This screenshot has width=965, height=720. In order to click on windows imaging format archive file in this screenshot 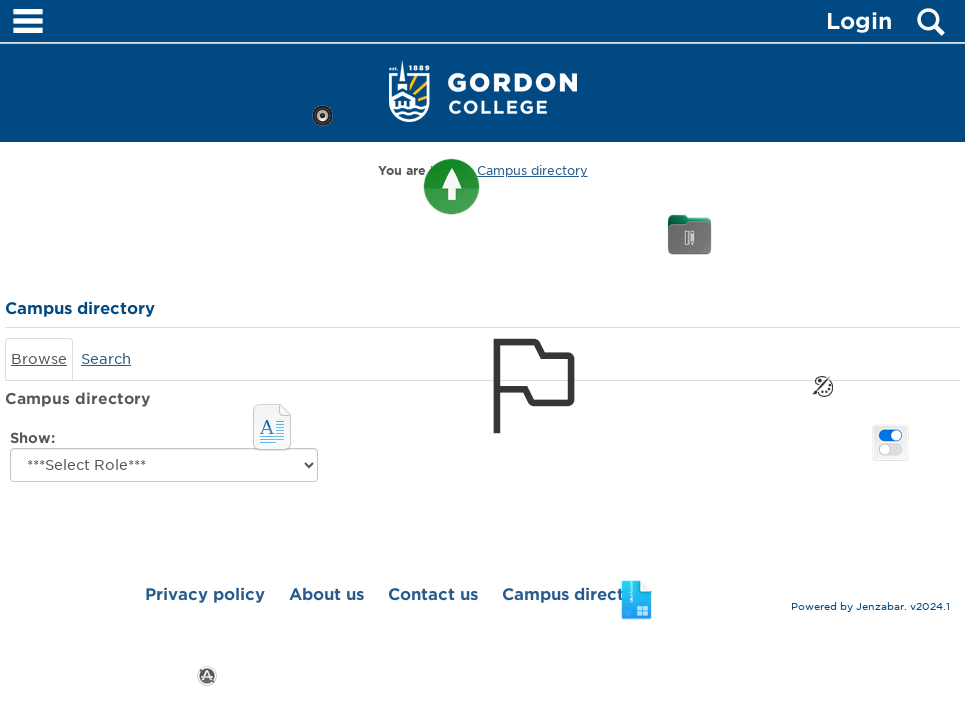, I will do `click(636, 600)`.